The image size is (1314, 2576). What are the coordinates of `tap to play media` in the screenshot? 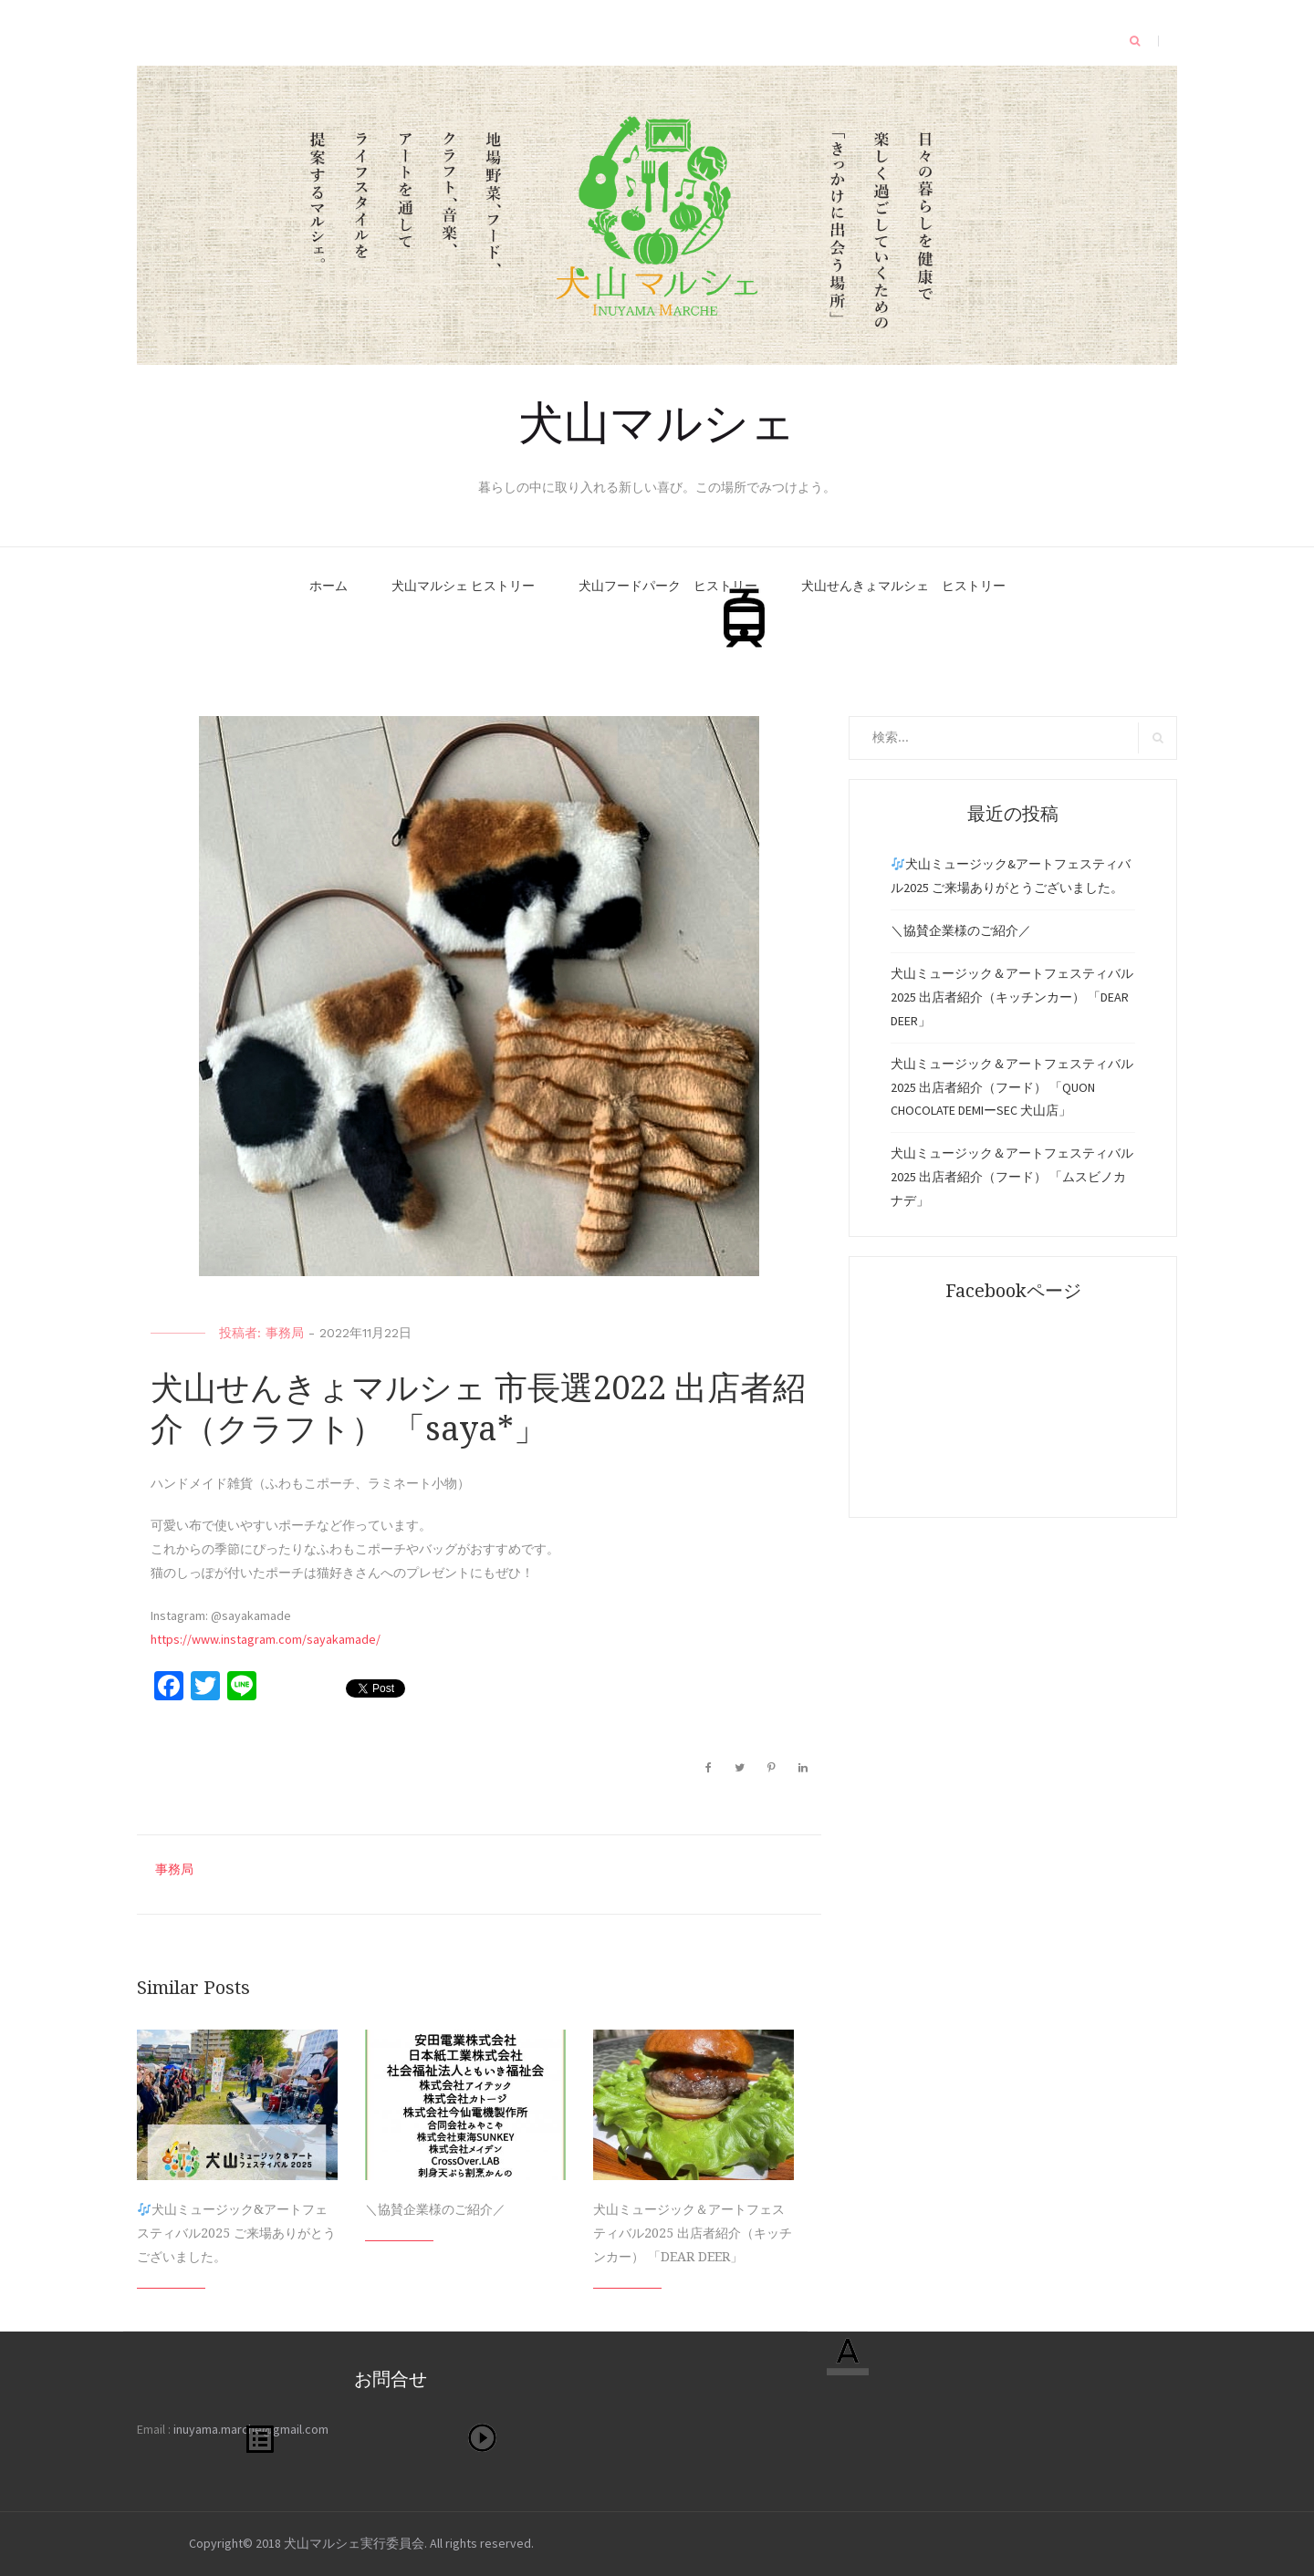 It's located at (482, 2437).